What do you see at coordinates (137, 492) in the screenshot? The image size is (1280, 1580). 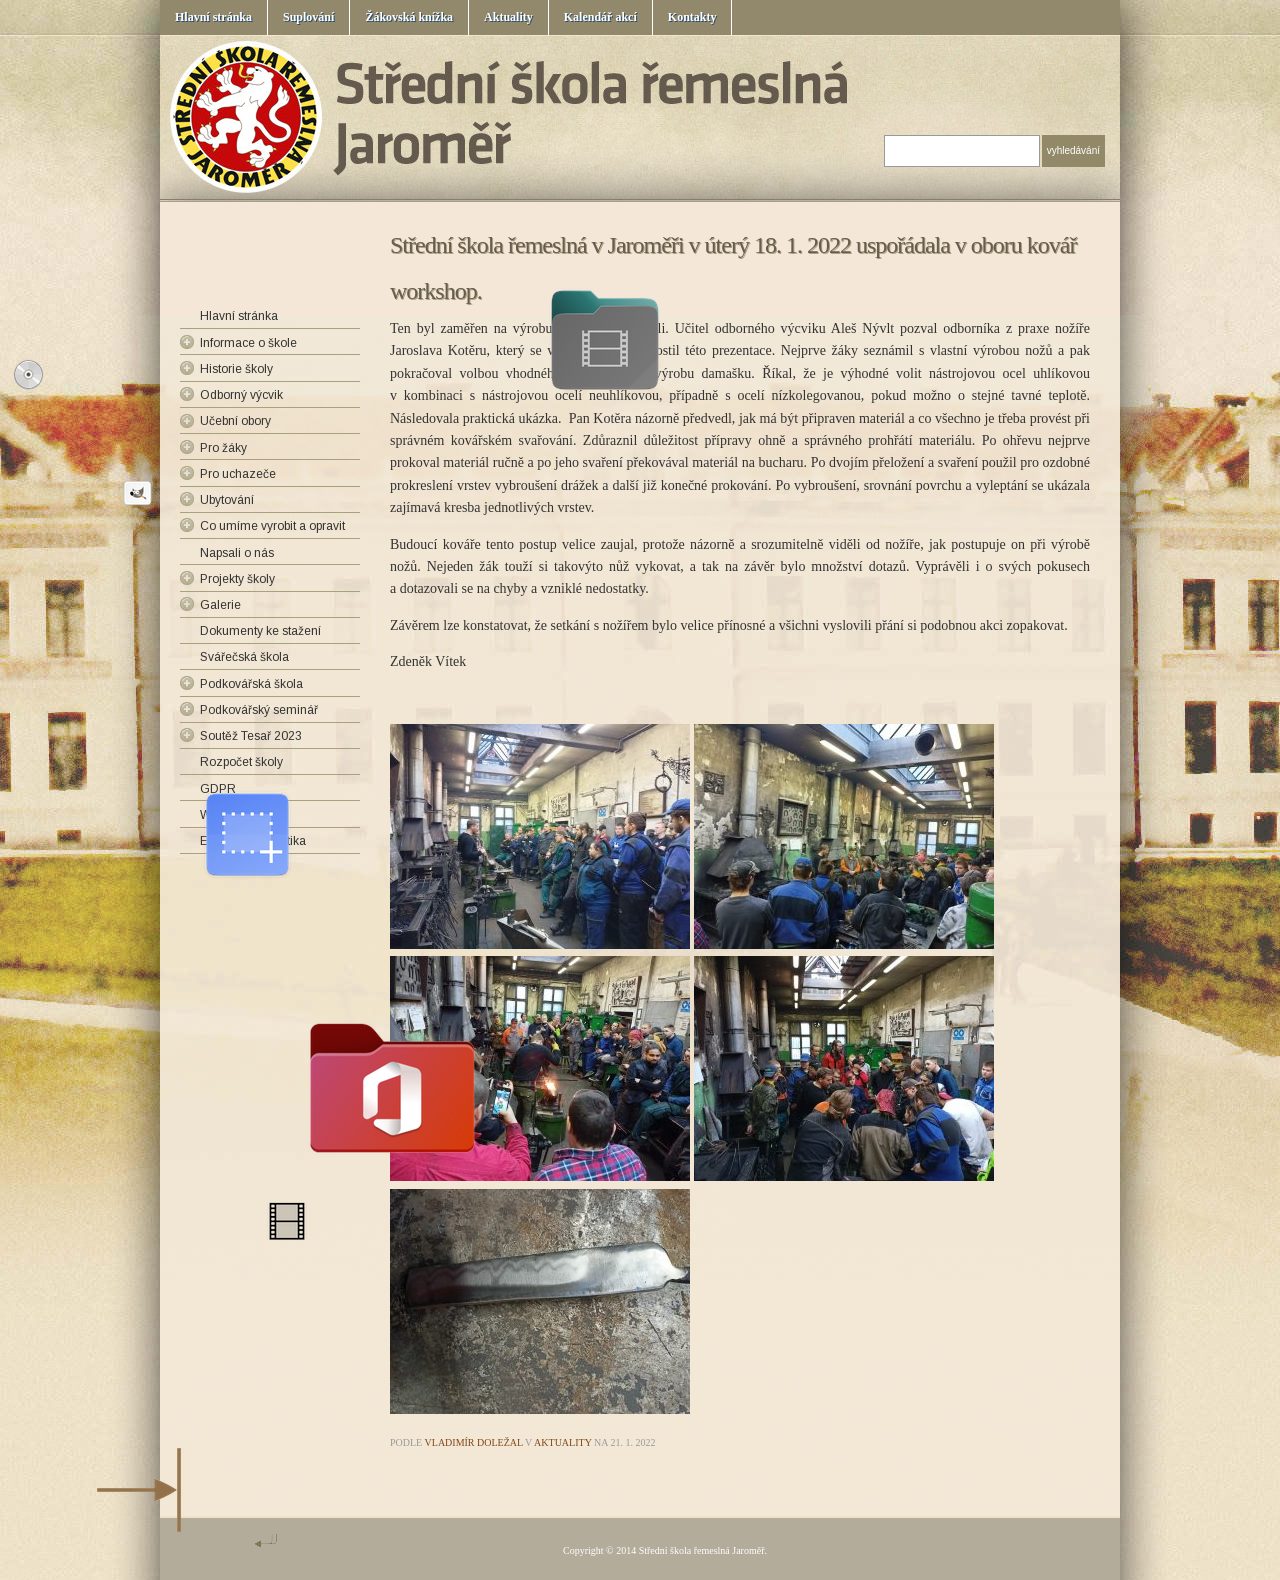 I see `open a GIMP project file` at bounding box center [137, 492].